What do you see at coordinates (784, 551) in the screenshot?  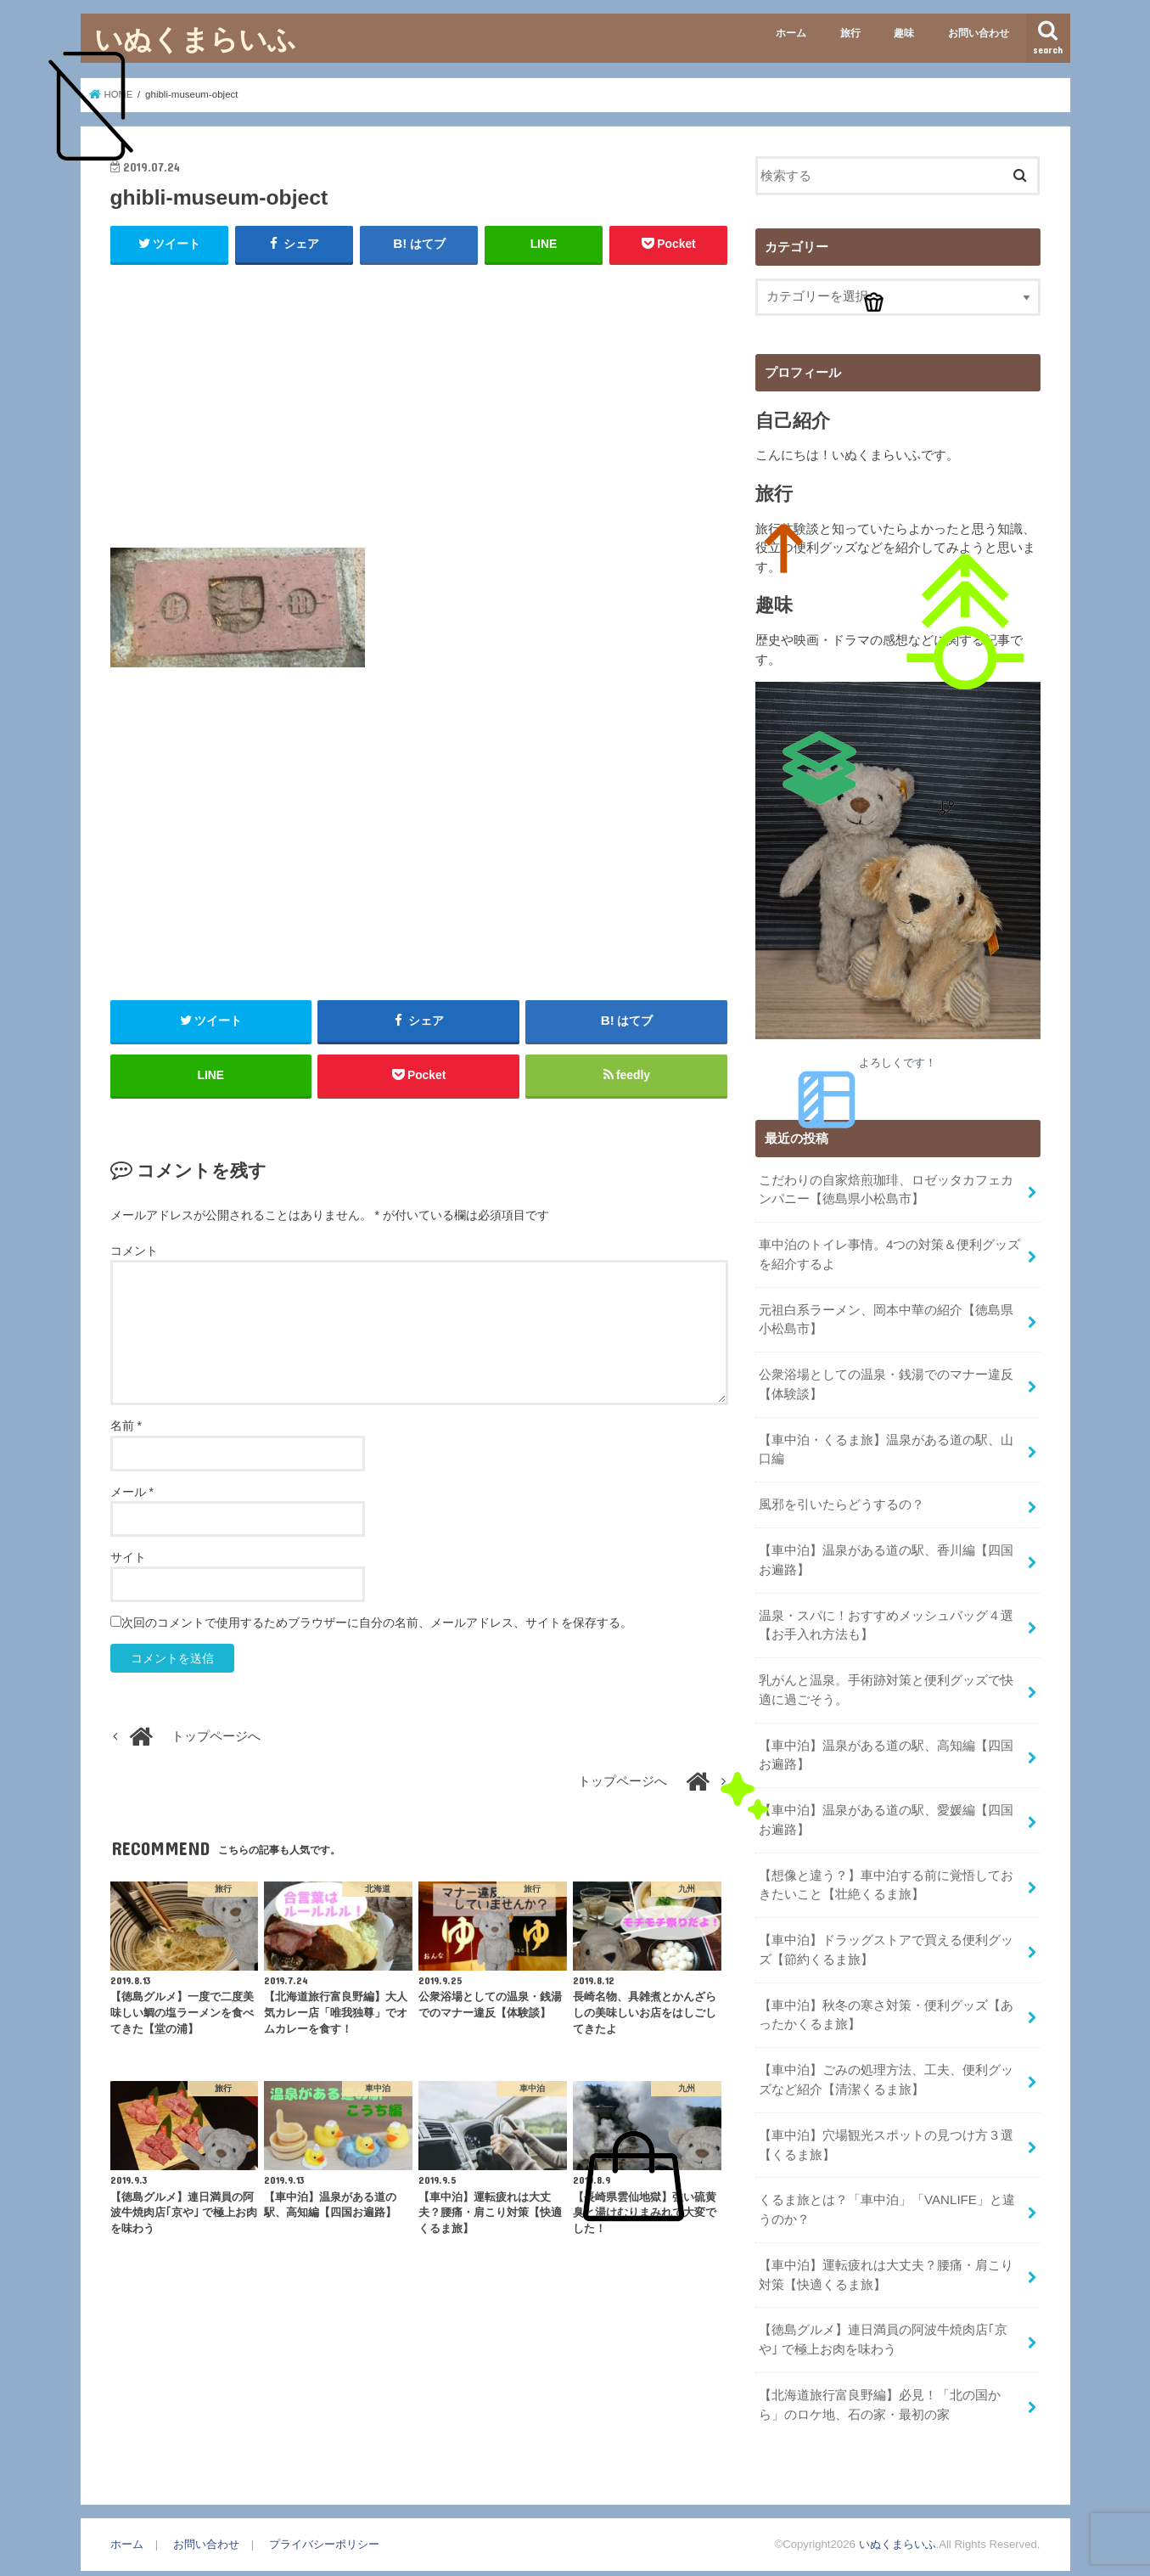 I see `move item up in a list` at bounding box center [784, 551].